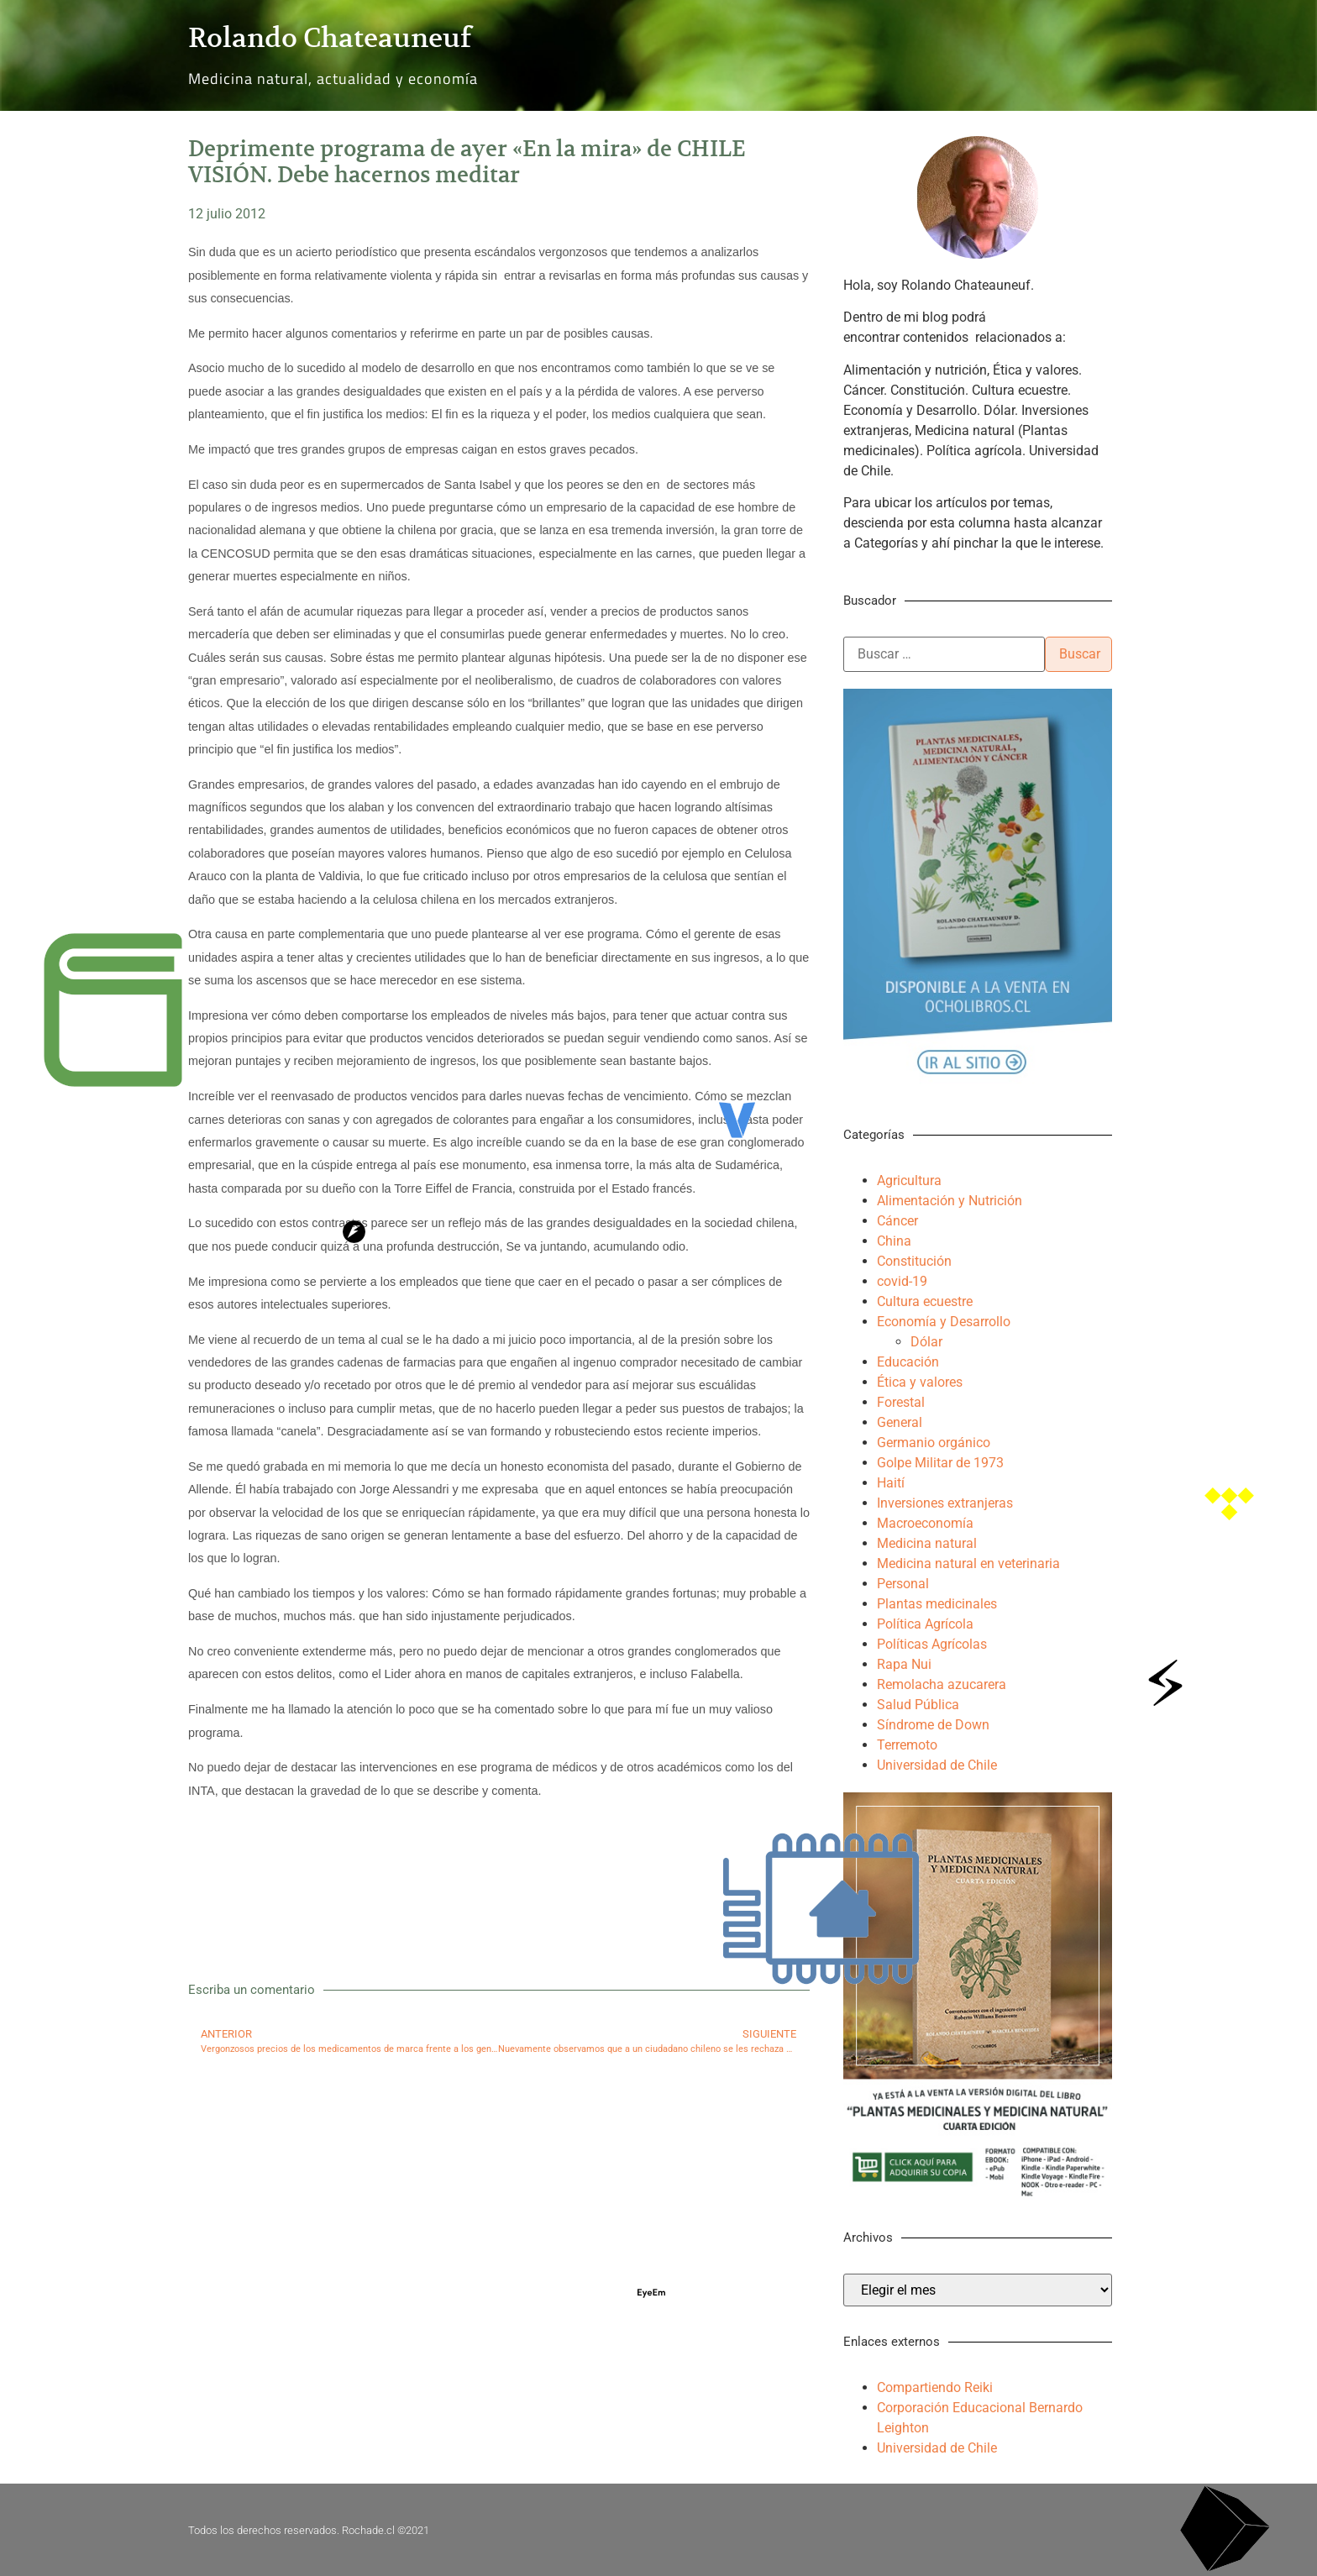 The width and height of the screenshot is (1317, 2576). What do you see at coordinates (821, 1908) in the screenshot?
I see `open esphome home automation settings` at bounding box center [821, 1908].